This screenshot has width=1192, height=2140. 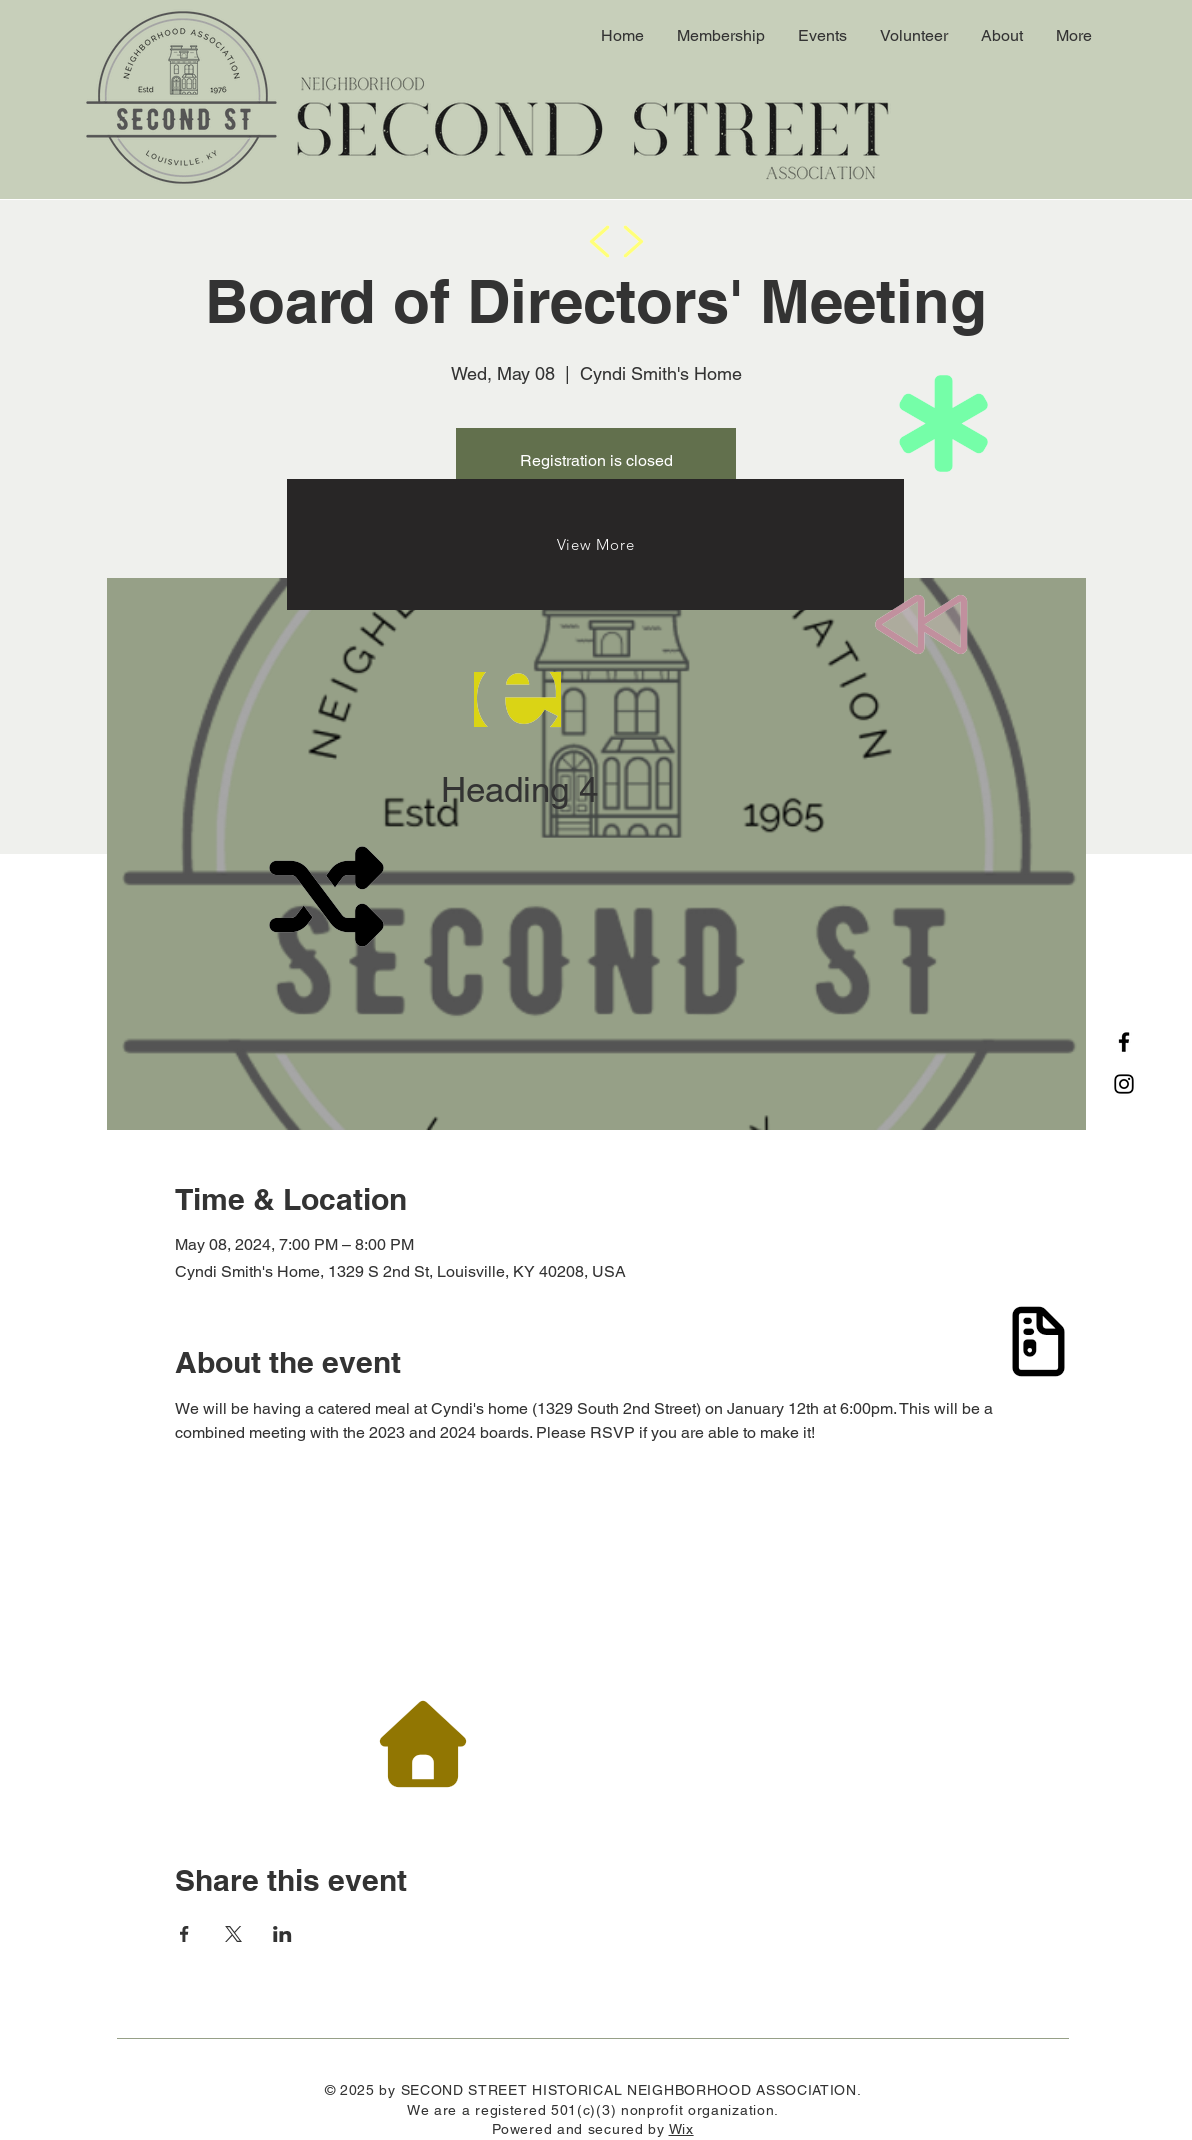 I want to click on shuffle or randomize content, so click(x=326, y=896).